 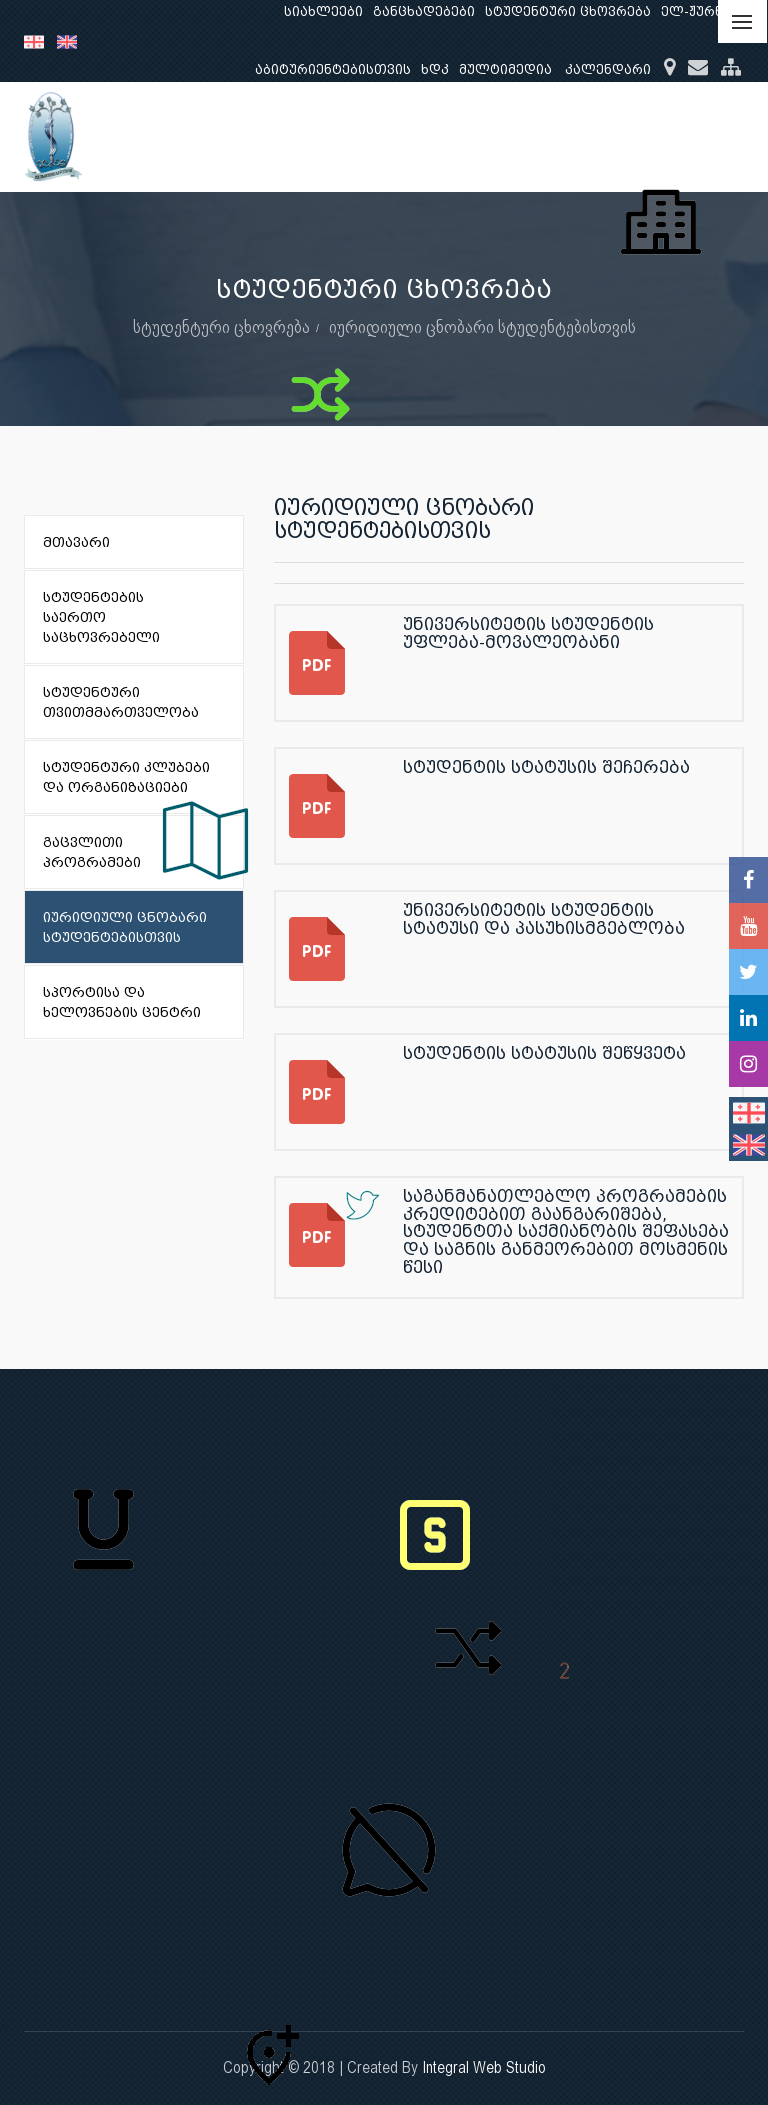 I want to click on mute or disable chat notifications, so click(x=389, y=1850).